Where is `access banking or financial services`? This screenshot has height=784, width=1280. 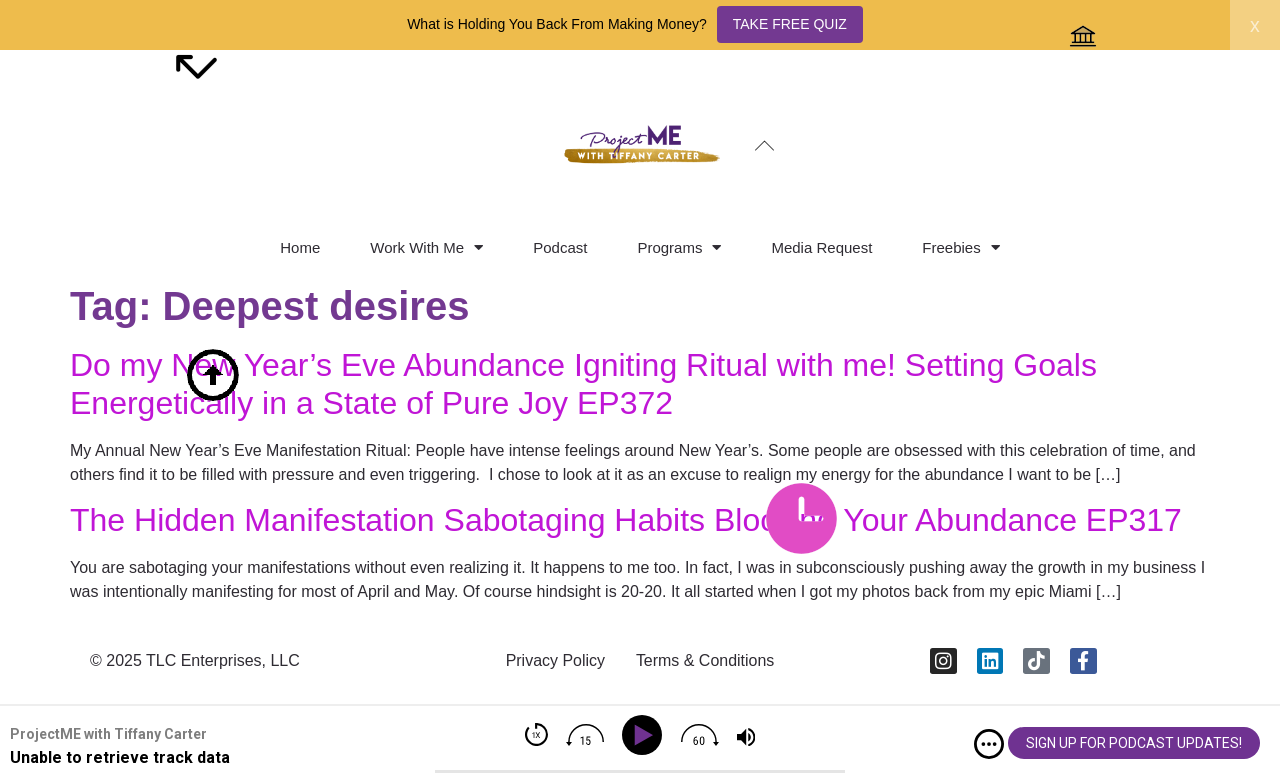 access banking or financial services is located at coordinates (1083, 37).